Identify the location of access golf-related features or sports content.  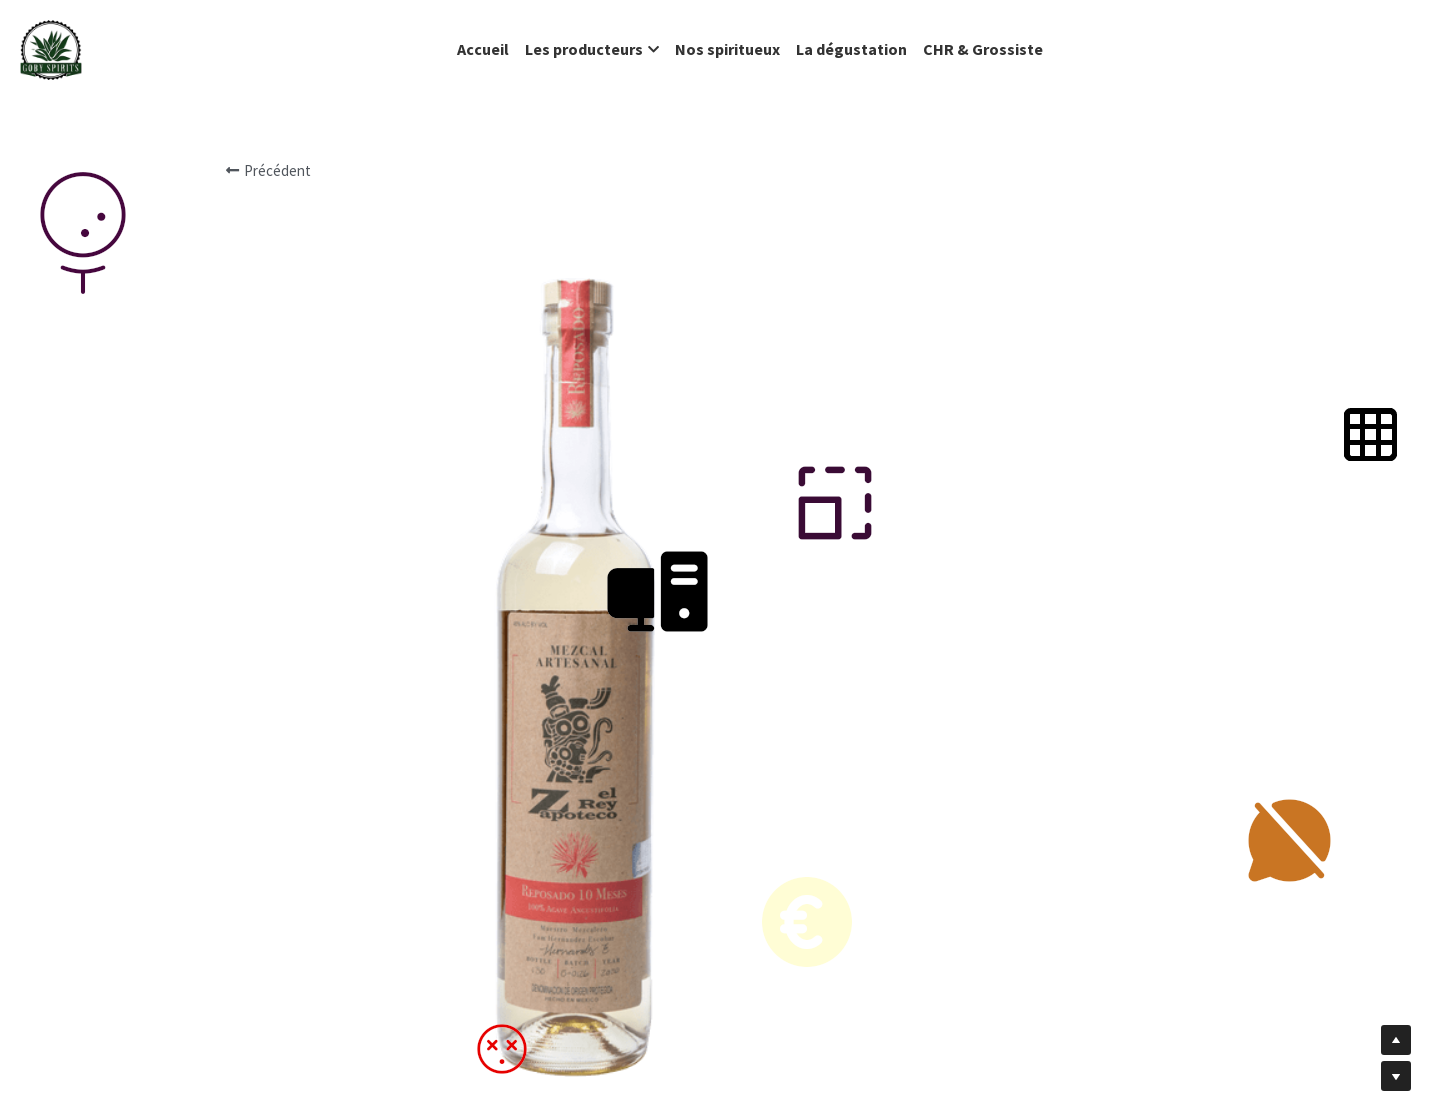
(83, 231).